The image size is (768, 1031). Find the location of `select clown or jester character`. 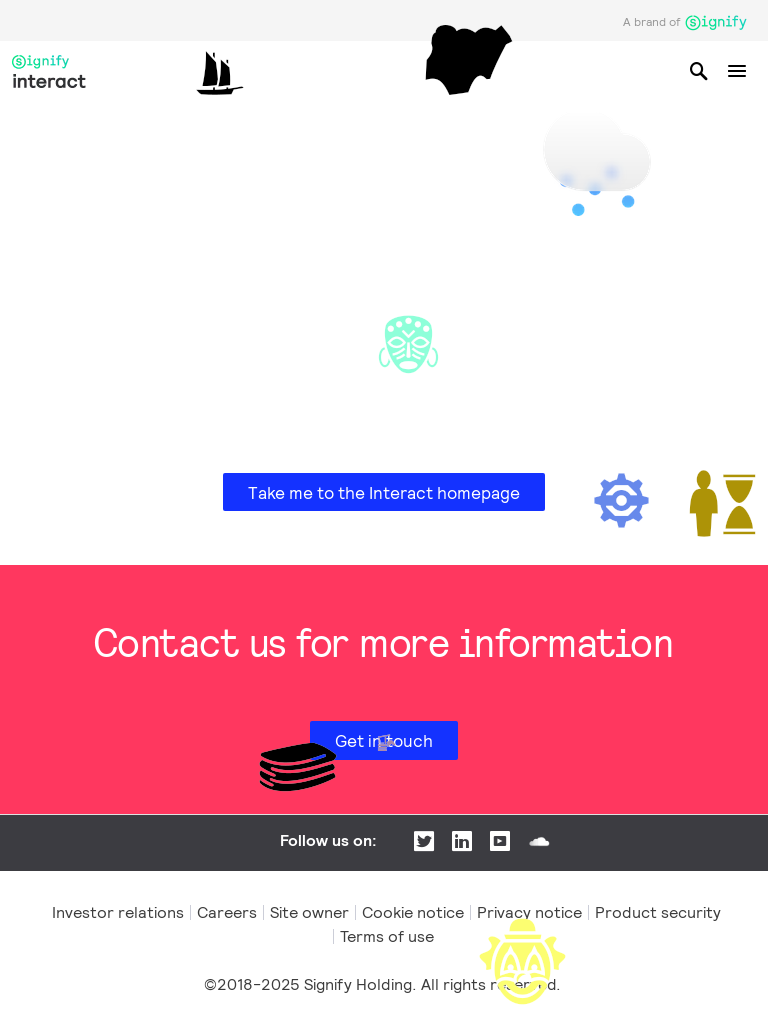

select clown or jester character is located at coordinates (522, 961).